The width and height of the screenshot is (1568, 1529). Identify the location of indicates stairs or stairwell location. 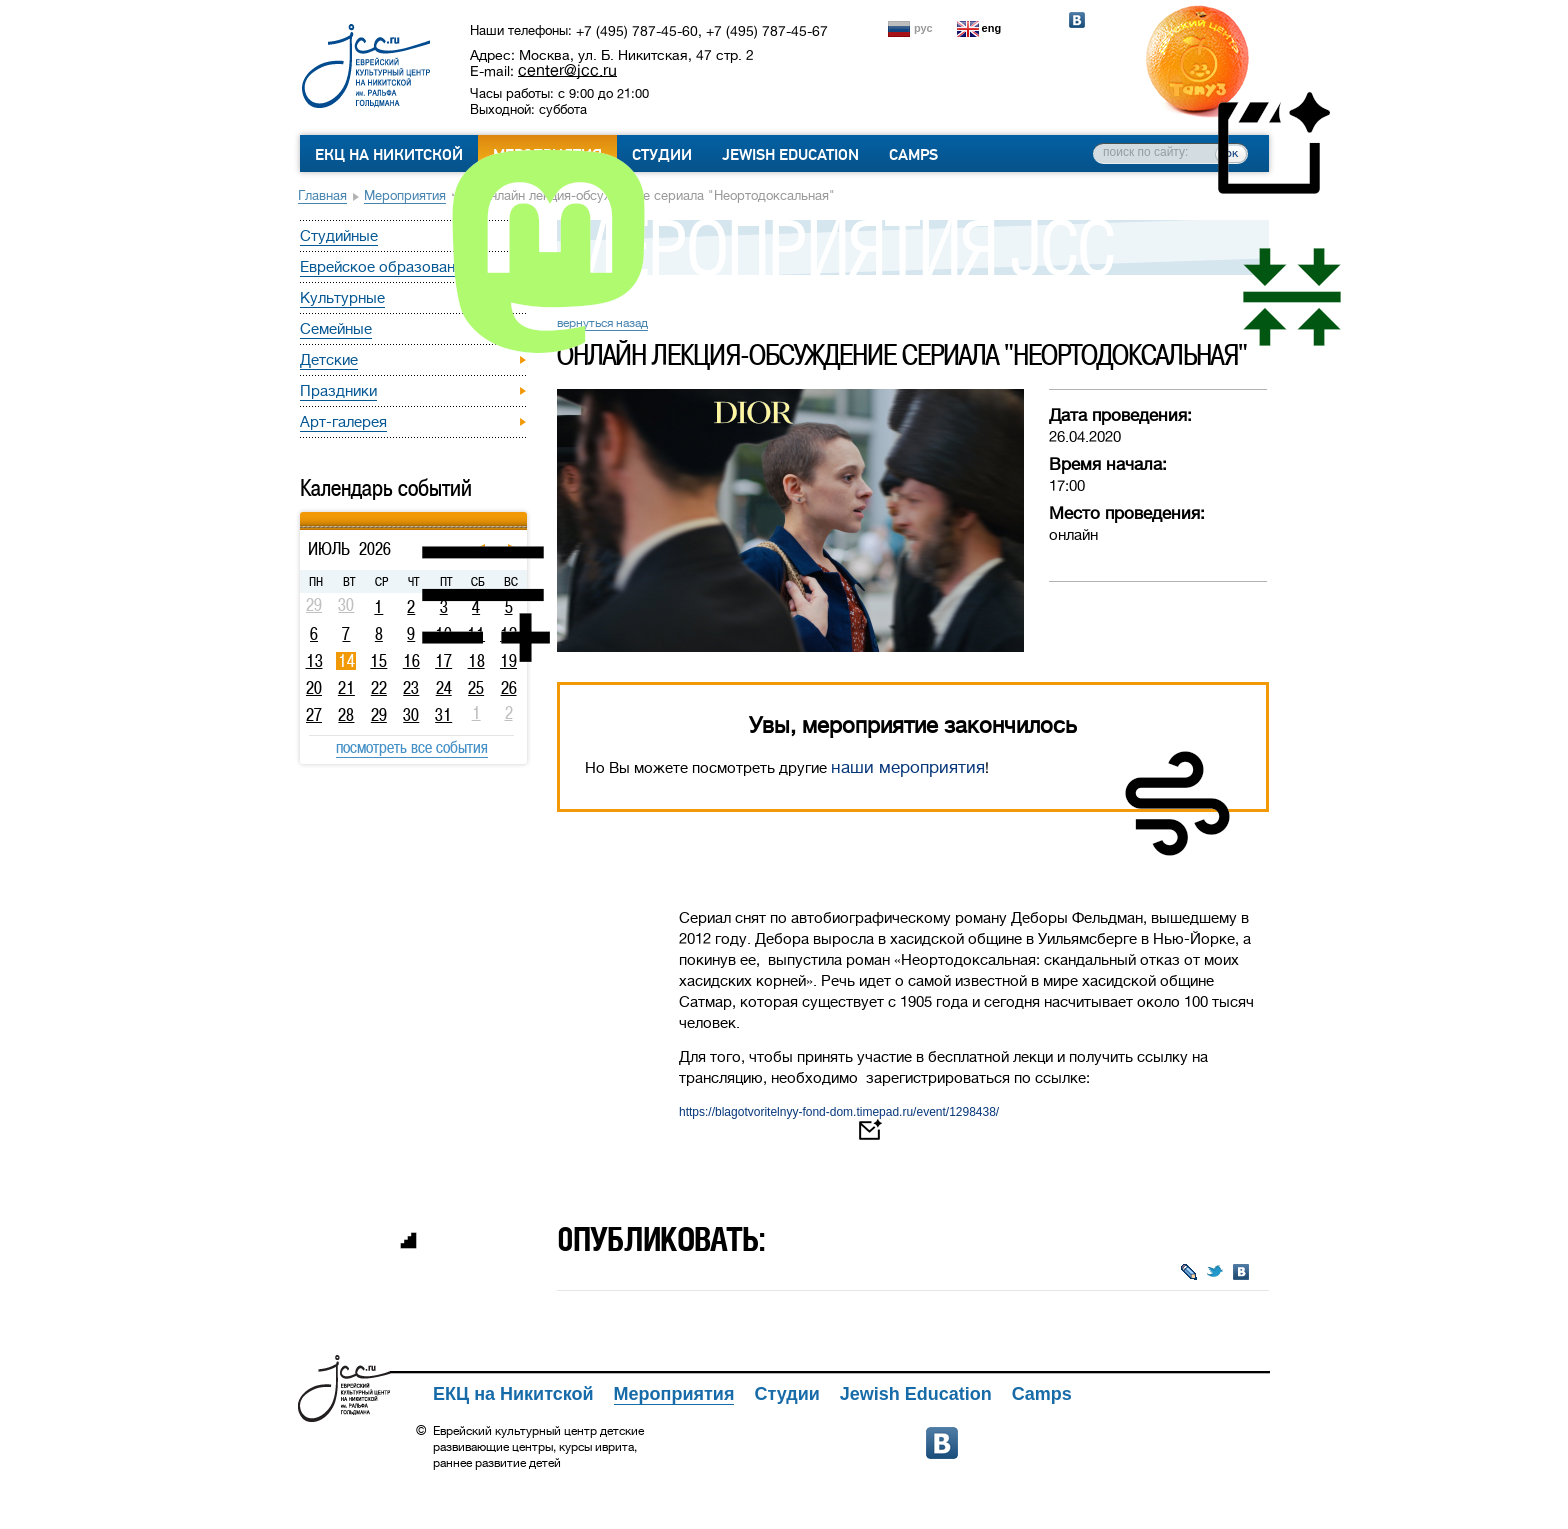
(408, 1240).